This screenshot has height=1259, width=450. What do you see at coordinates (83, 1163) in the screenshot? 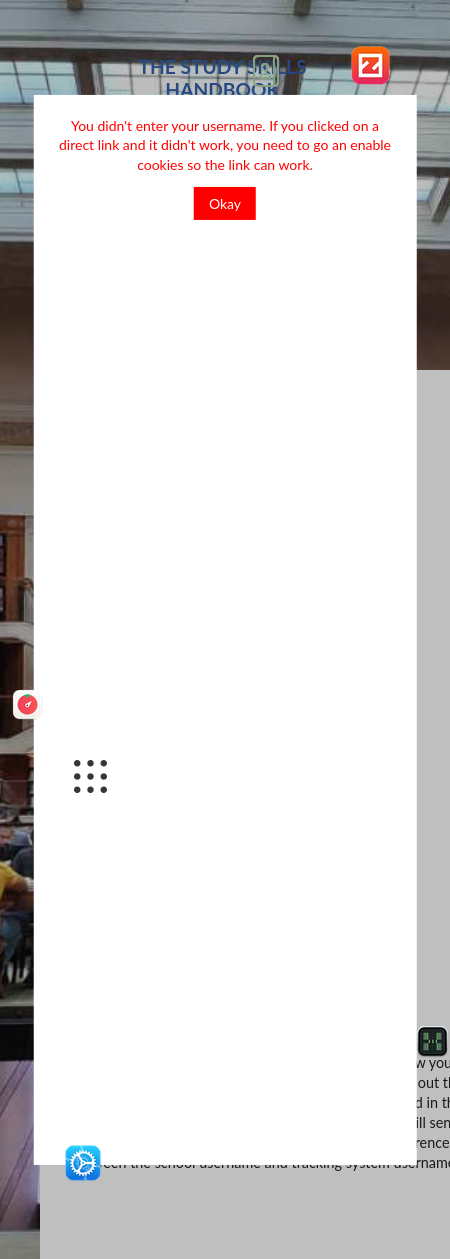
I see `open software center or app store` at bounding box center [83, 1163].